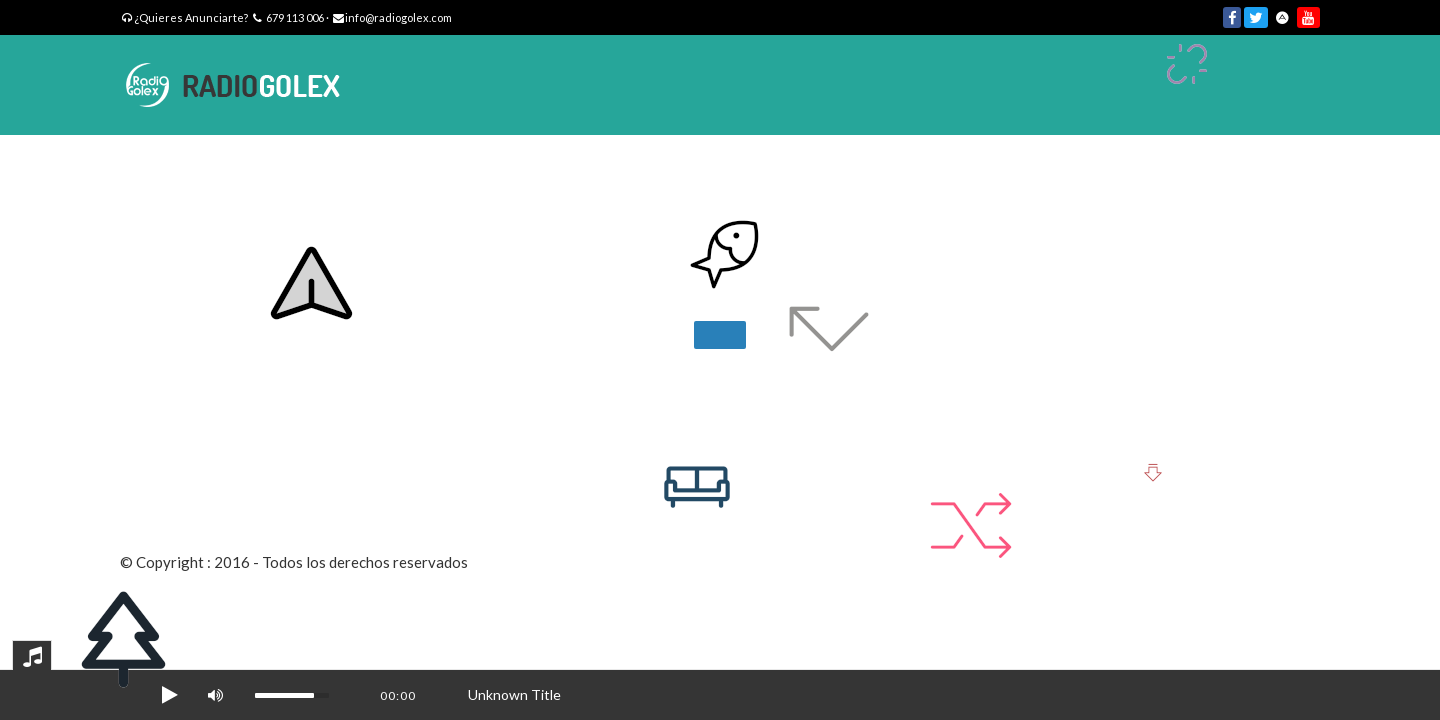 The image size is (1440, 720). Describe the element at coordinates (697, 486) in the screenshot. I see `browse furniture or home decor` at that location.